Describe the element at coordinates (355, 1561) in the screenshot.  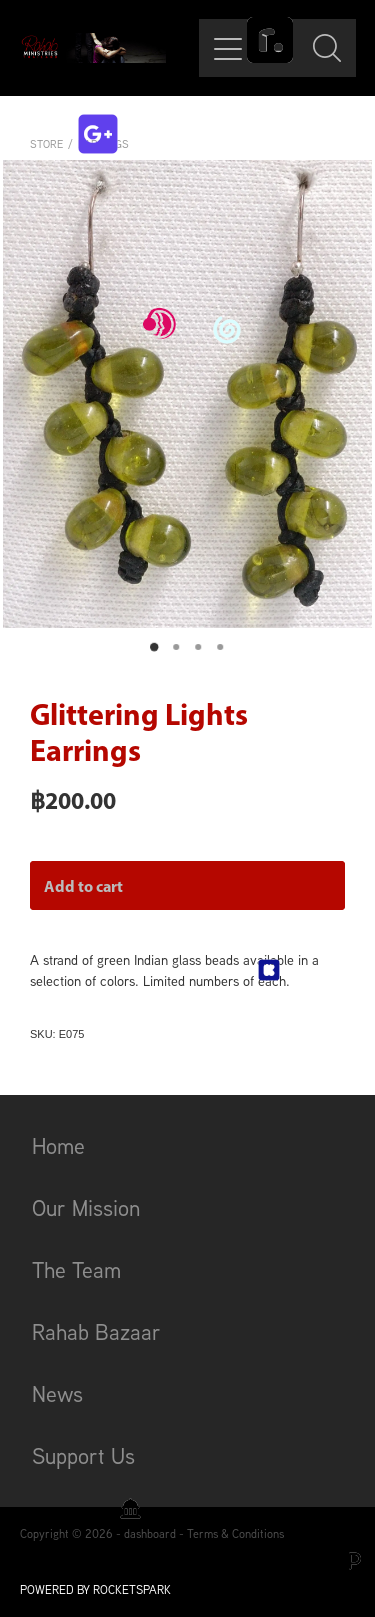
I see `indicates parking availability or location` at that location.